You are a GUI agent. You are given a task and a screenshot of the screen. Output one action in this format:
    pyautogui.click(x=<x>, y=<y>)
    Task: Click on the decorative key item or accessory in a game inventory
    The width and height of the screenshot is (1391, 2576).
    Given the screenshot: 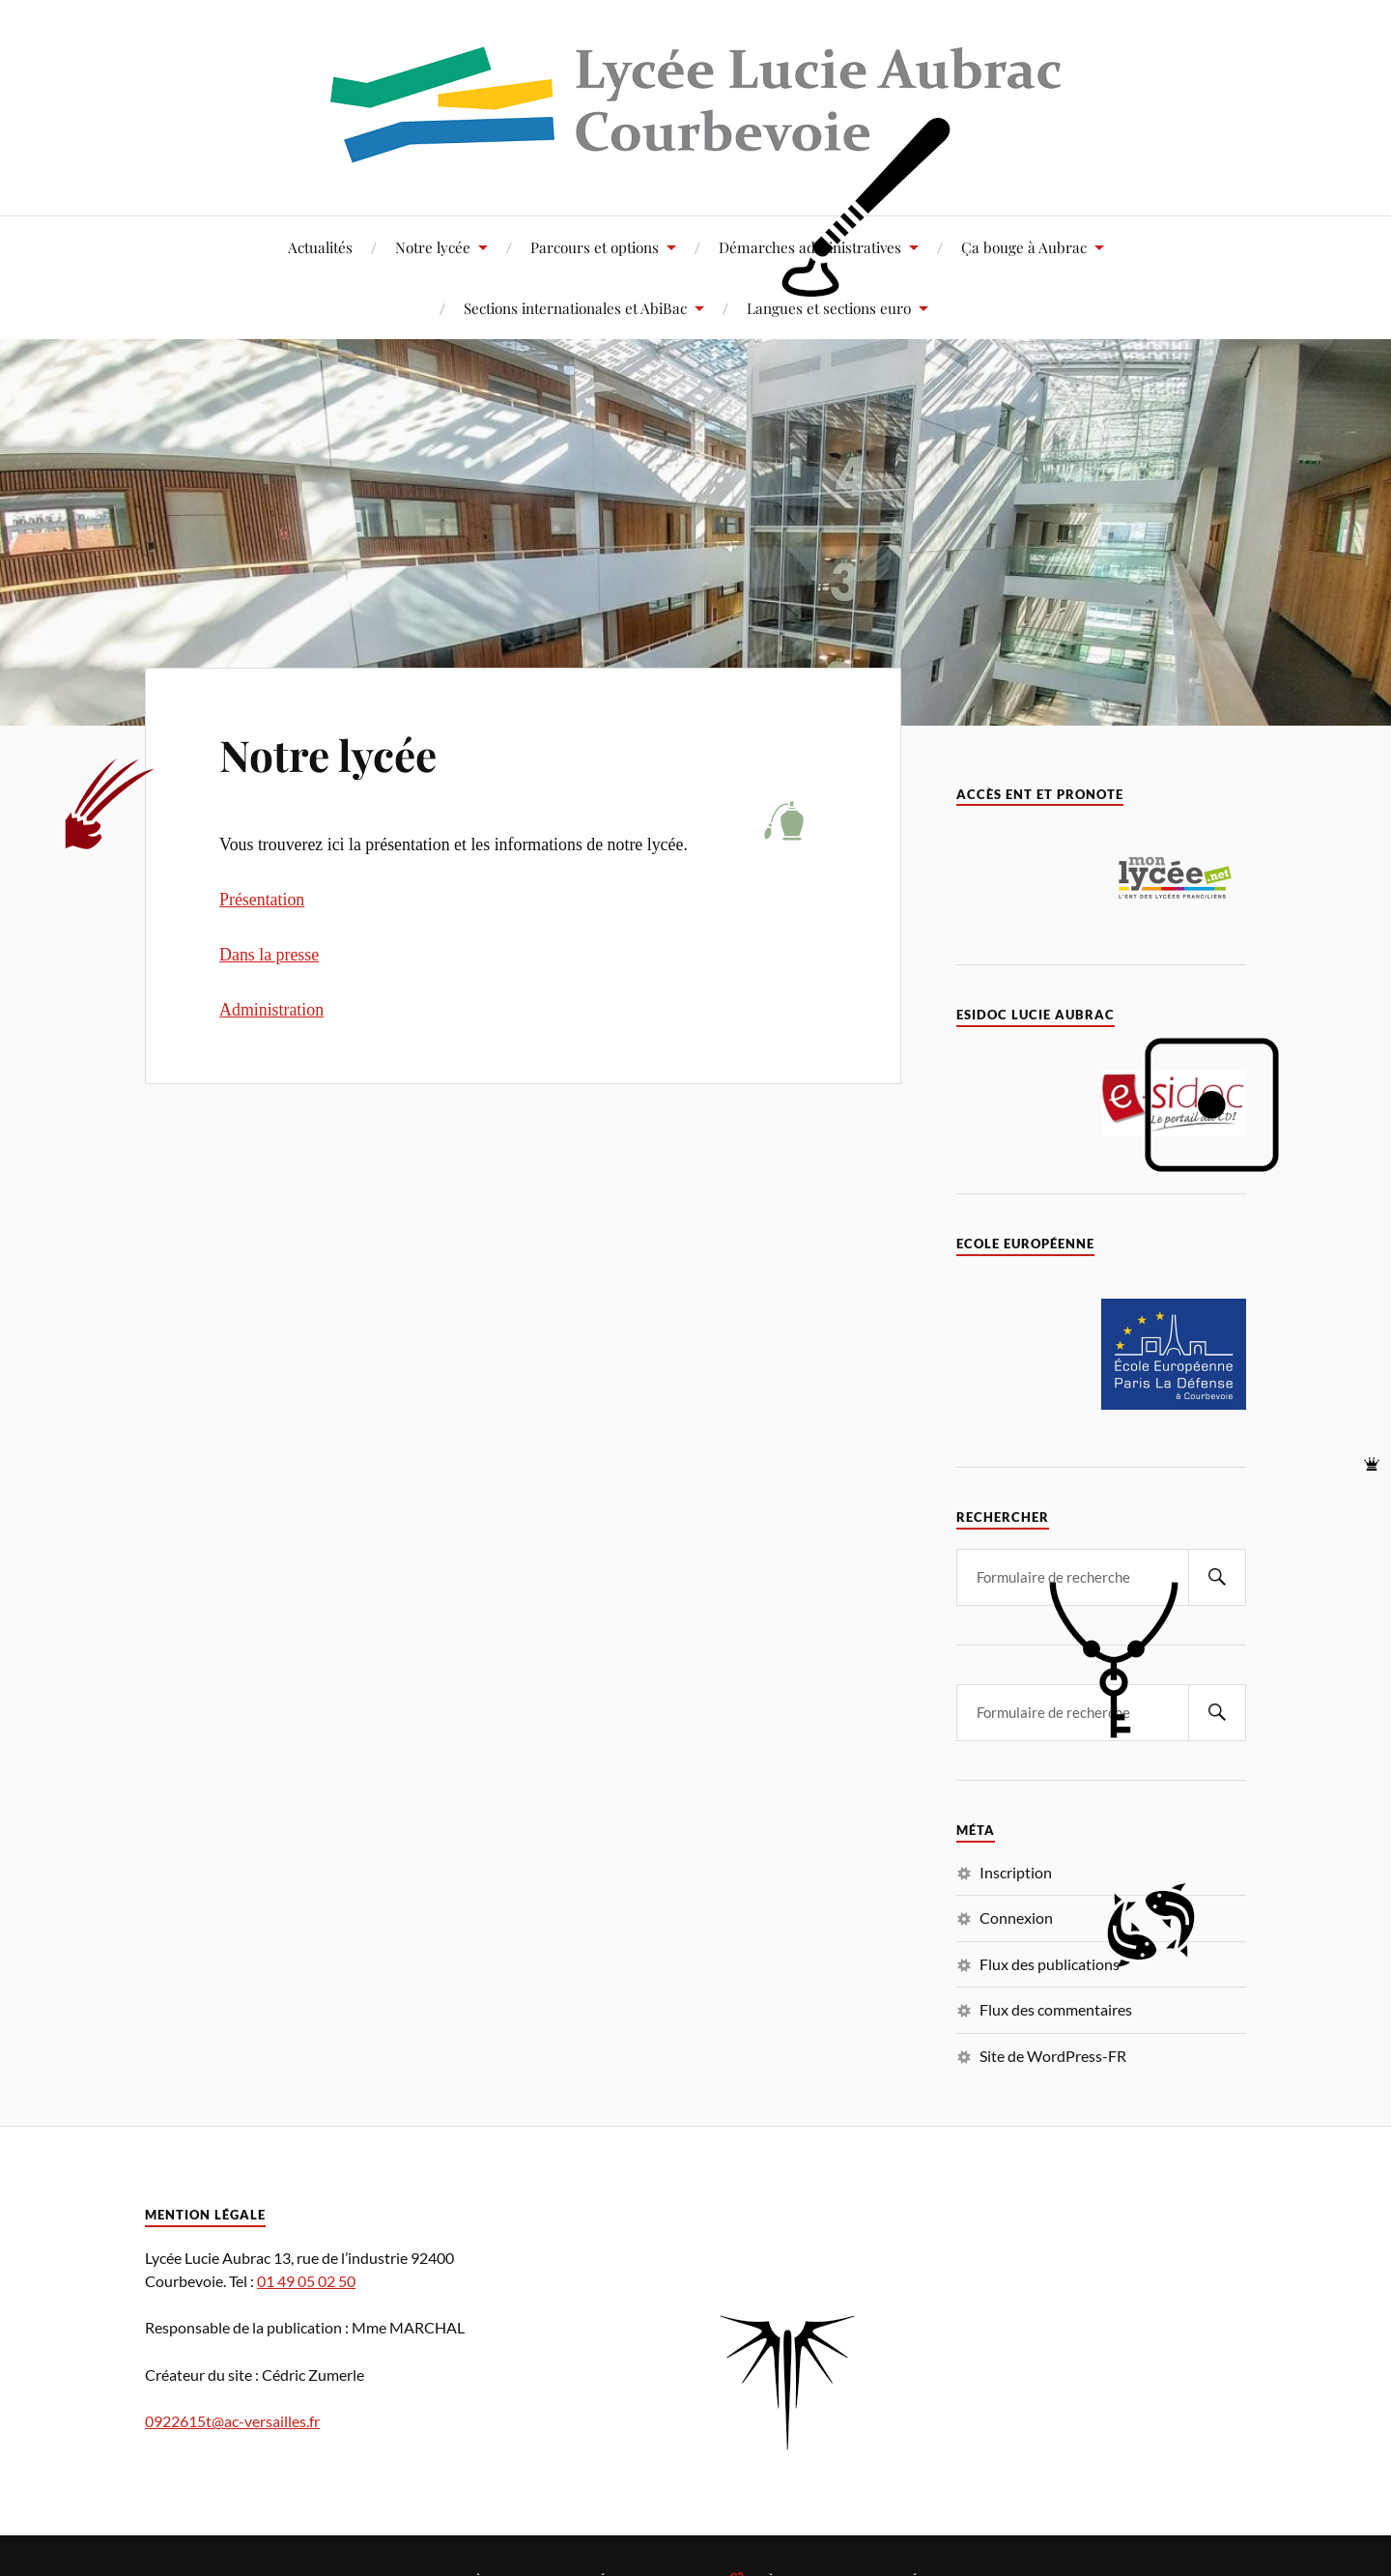 What is the action you would take?
    pyautogui.click(x=1114, y=1660)
    